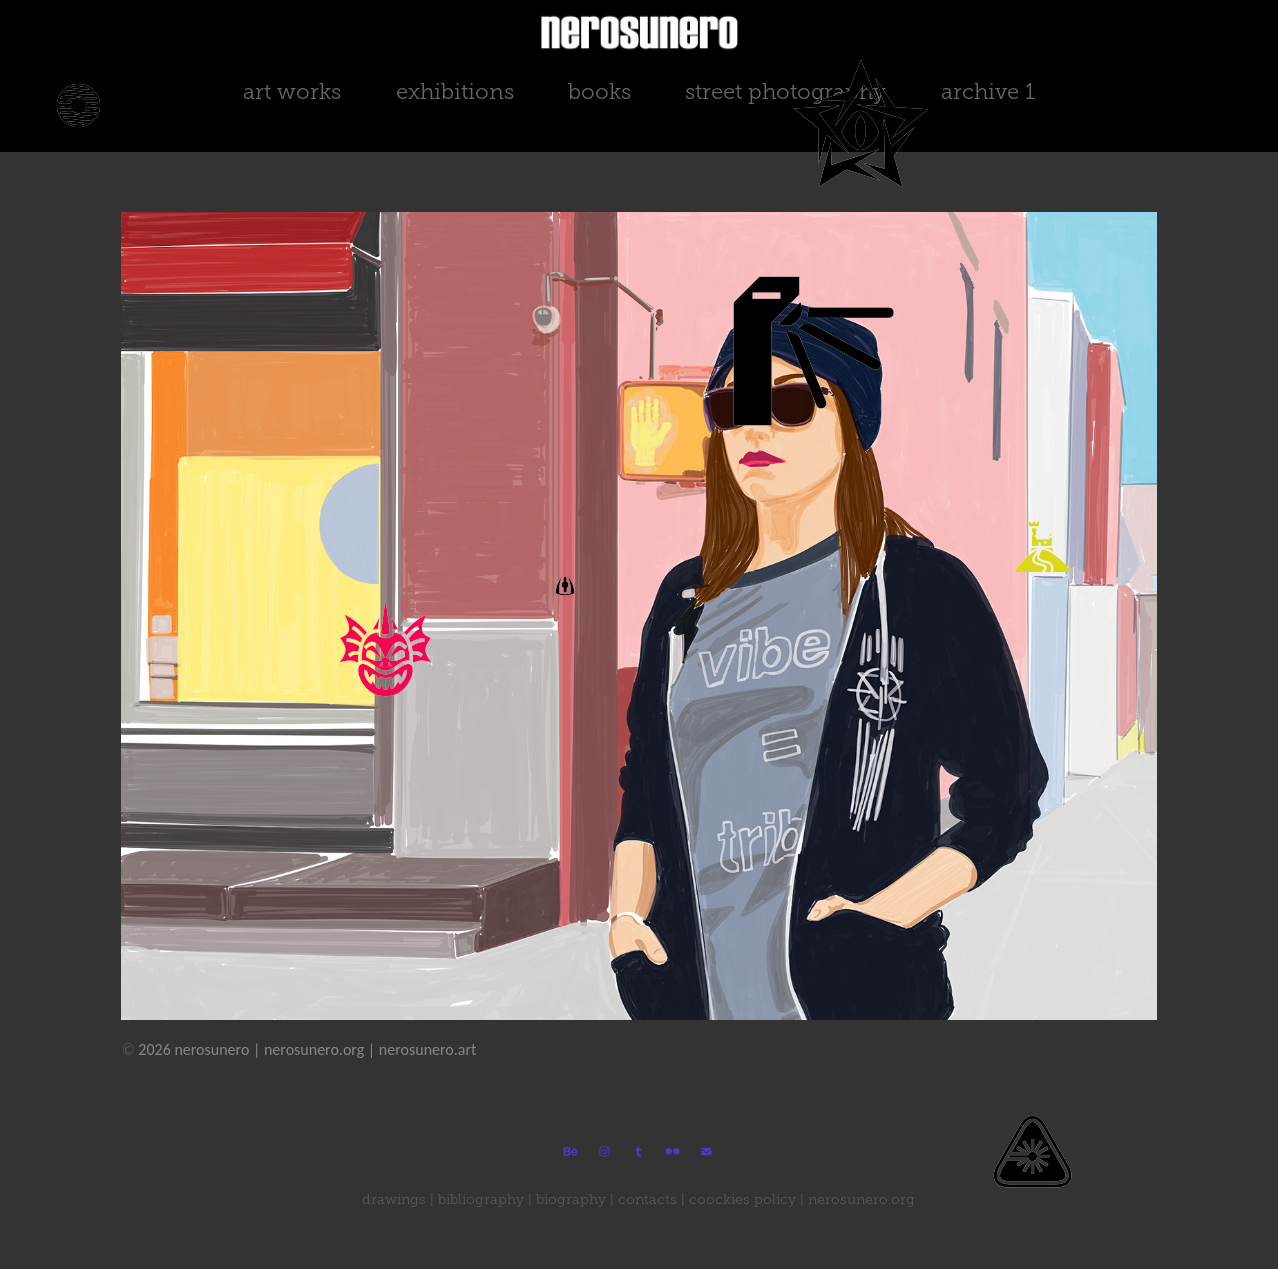 The width and height of the screenshot is (1278, 1269). What do you see at coordinates (1032, 1154) in the screenshot?
I see `laser hazard warning indicator` at bounding box center [1032, 1154].